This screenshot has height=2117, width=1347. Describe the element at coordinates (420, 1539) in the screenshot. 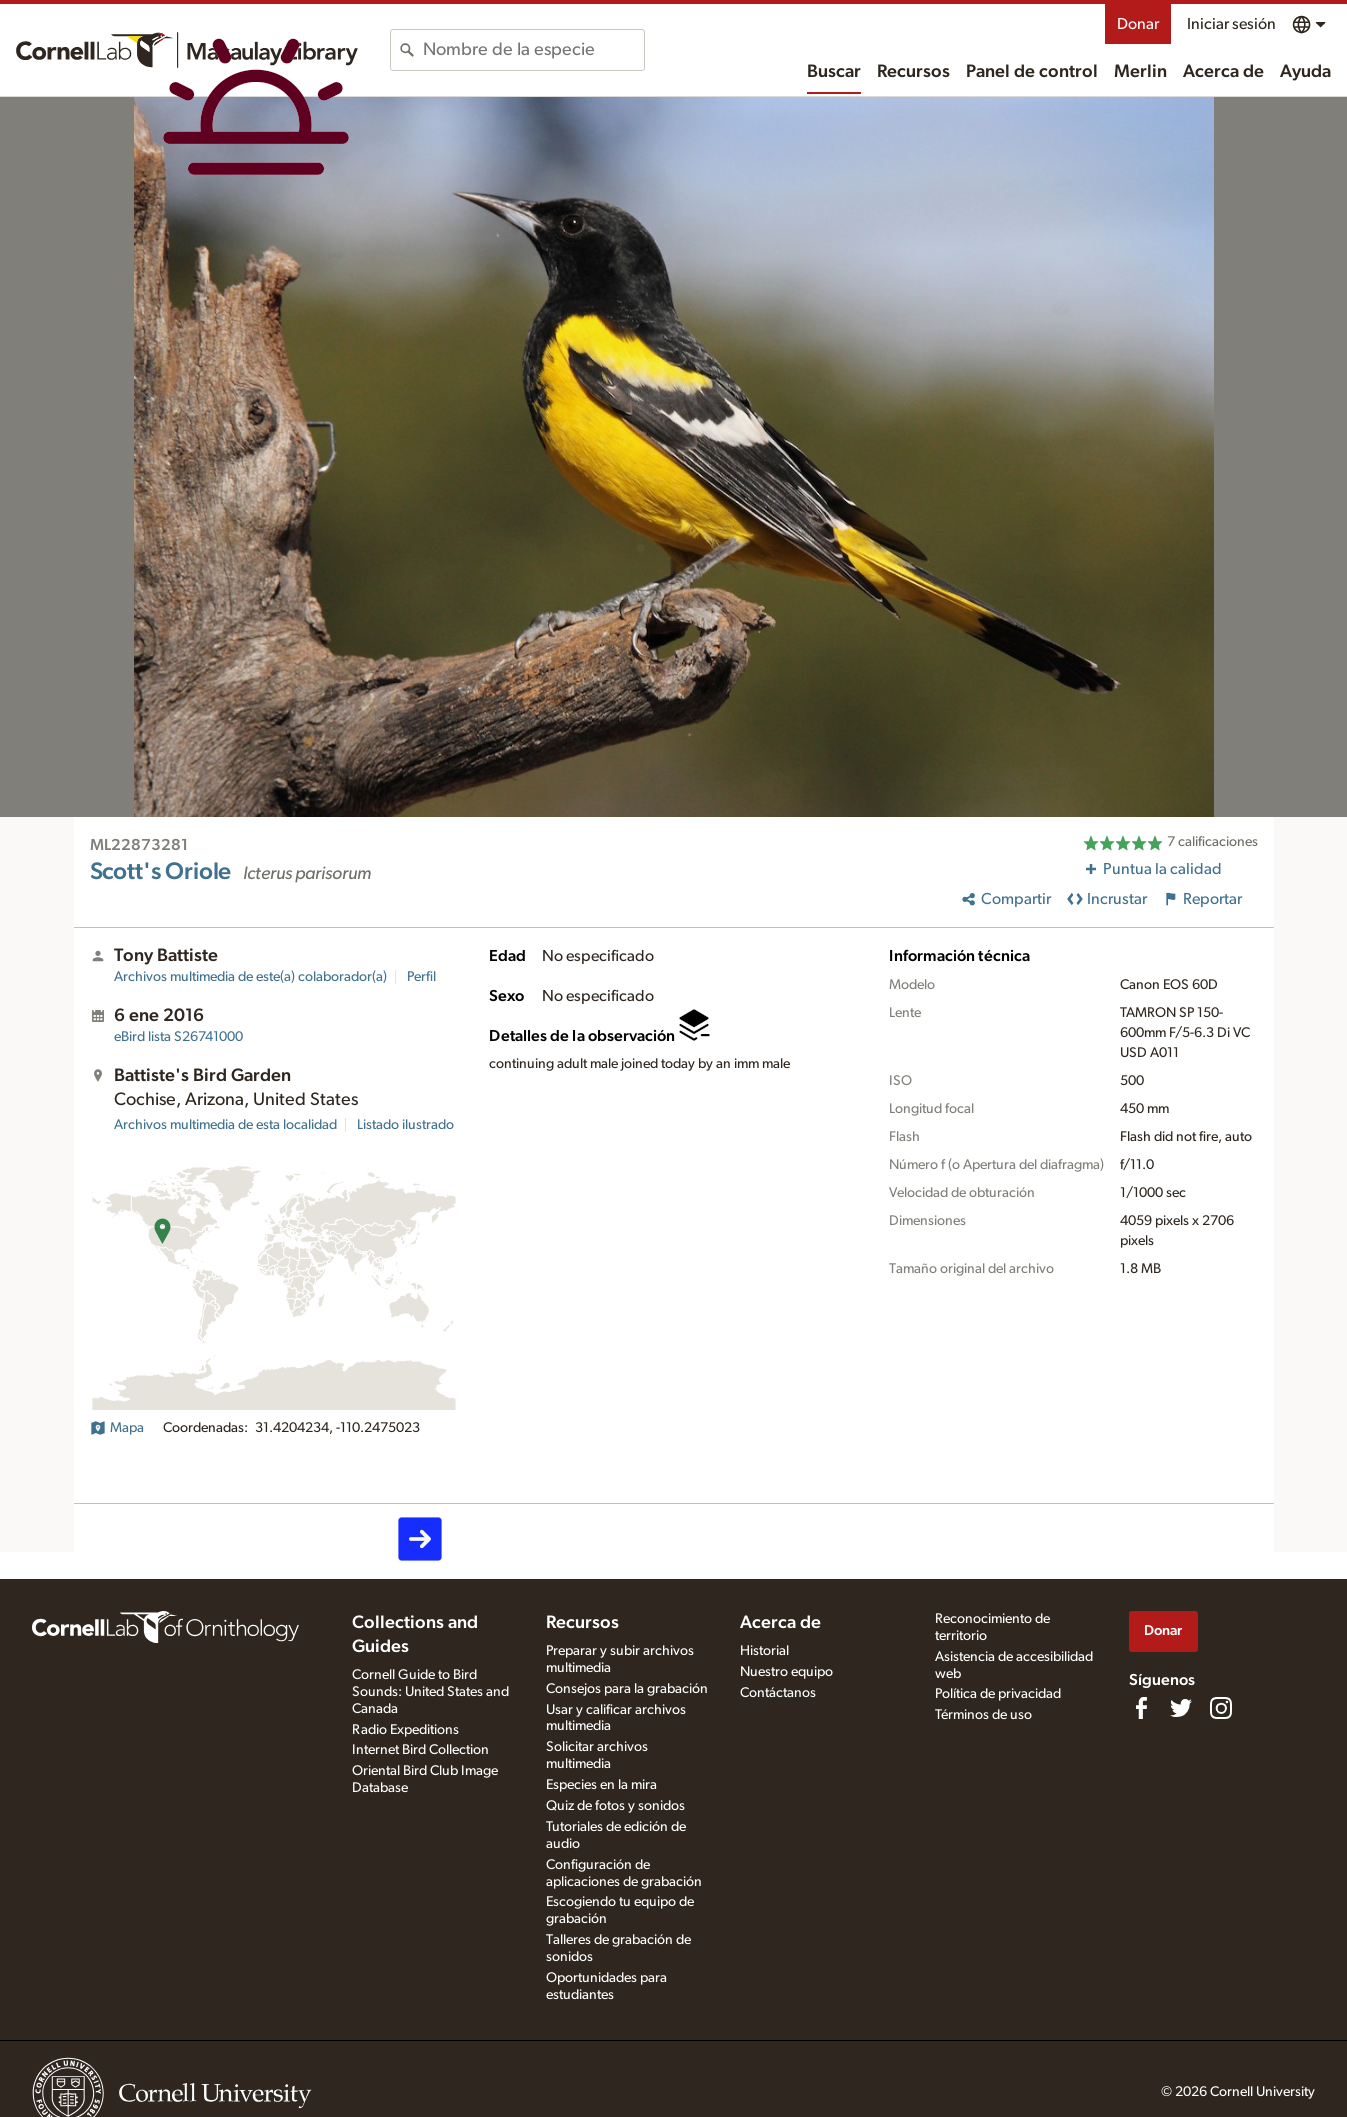

I see `navigate to the next item or screen` at that location.